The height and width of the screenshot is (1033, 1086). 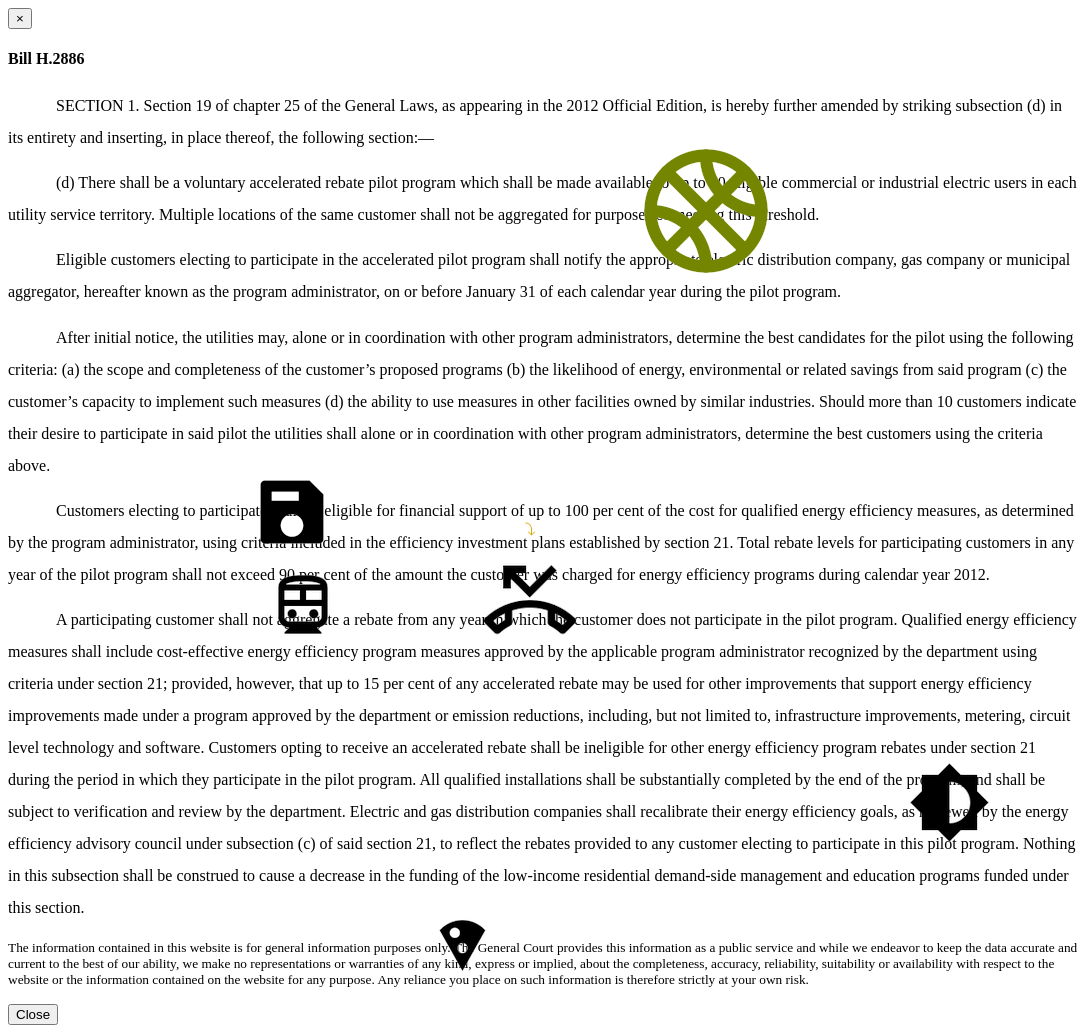 What do you see at coordinates (462, 945) in the screenshot?
I see `find nearby pizza restaurants` at bounding box center [462, 945].